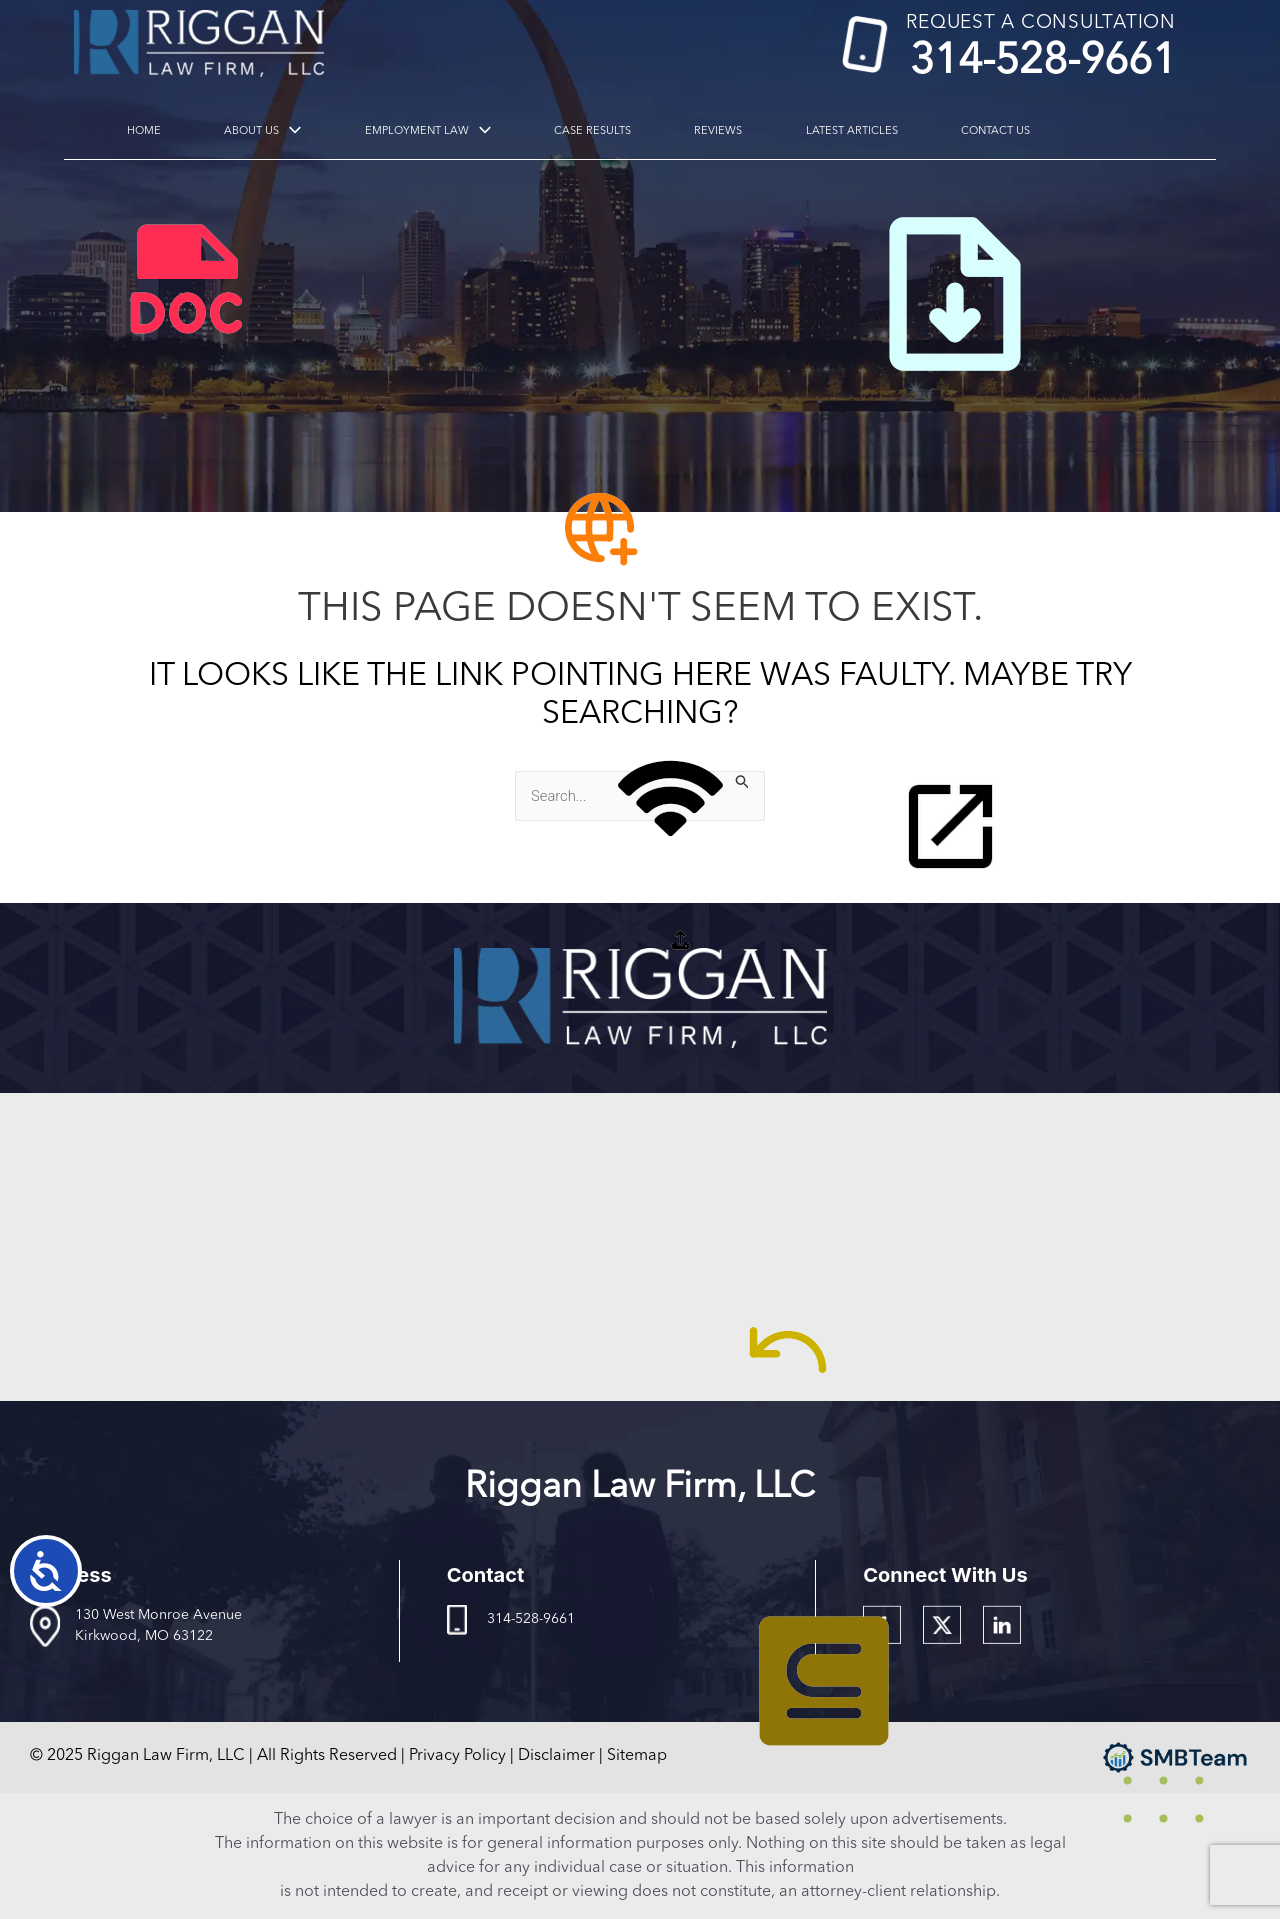 This screenshot has width=1280, height=1919. Describe the element at coordinates (599, 527) in the screenshot. I see `add a new language or region` at that location.